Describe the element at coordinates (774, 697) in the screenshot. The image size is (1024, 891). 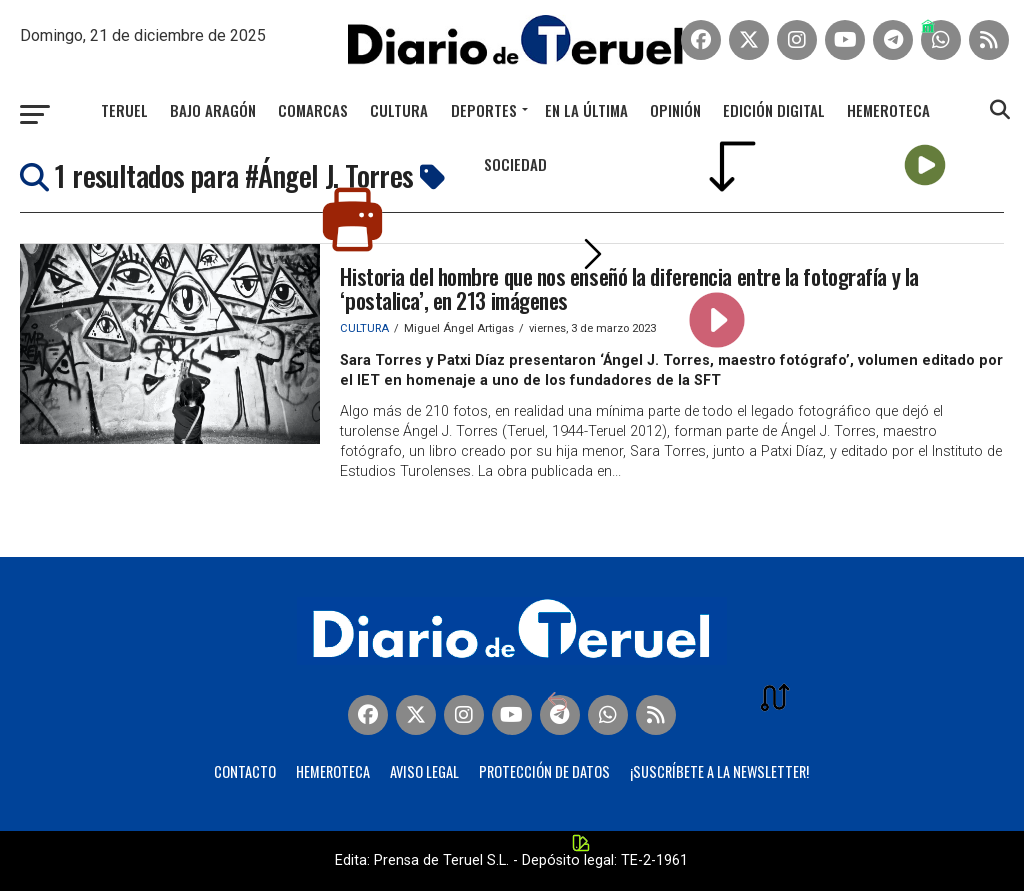
I see `s-turn or winding road ahead` at that location.